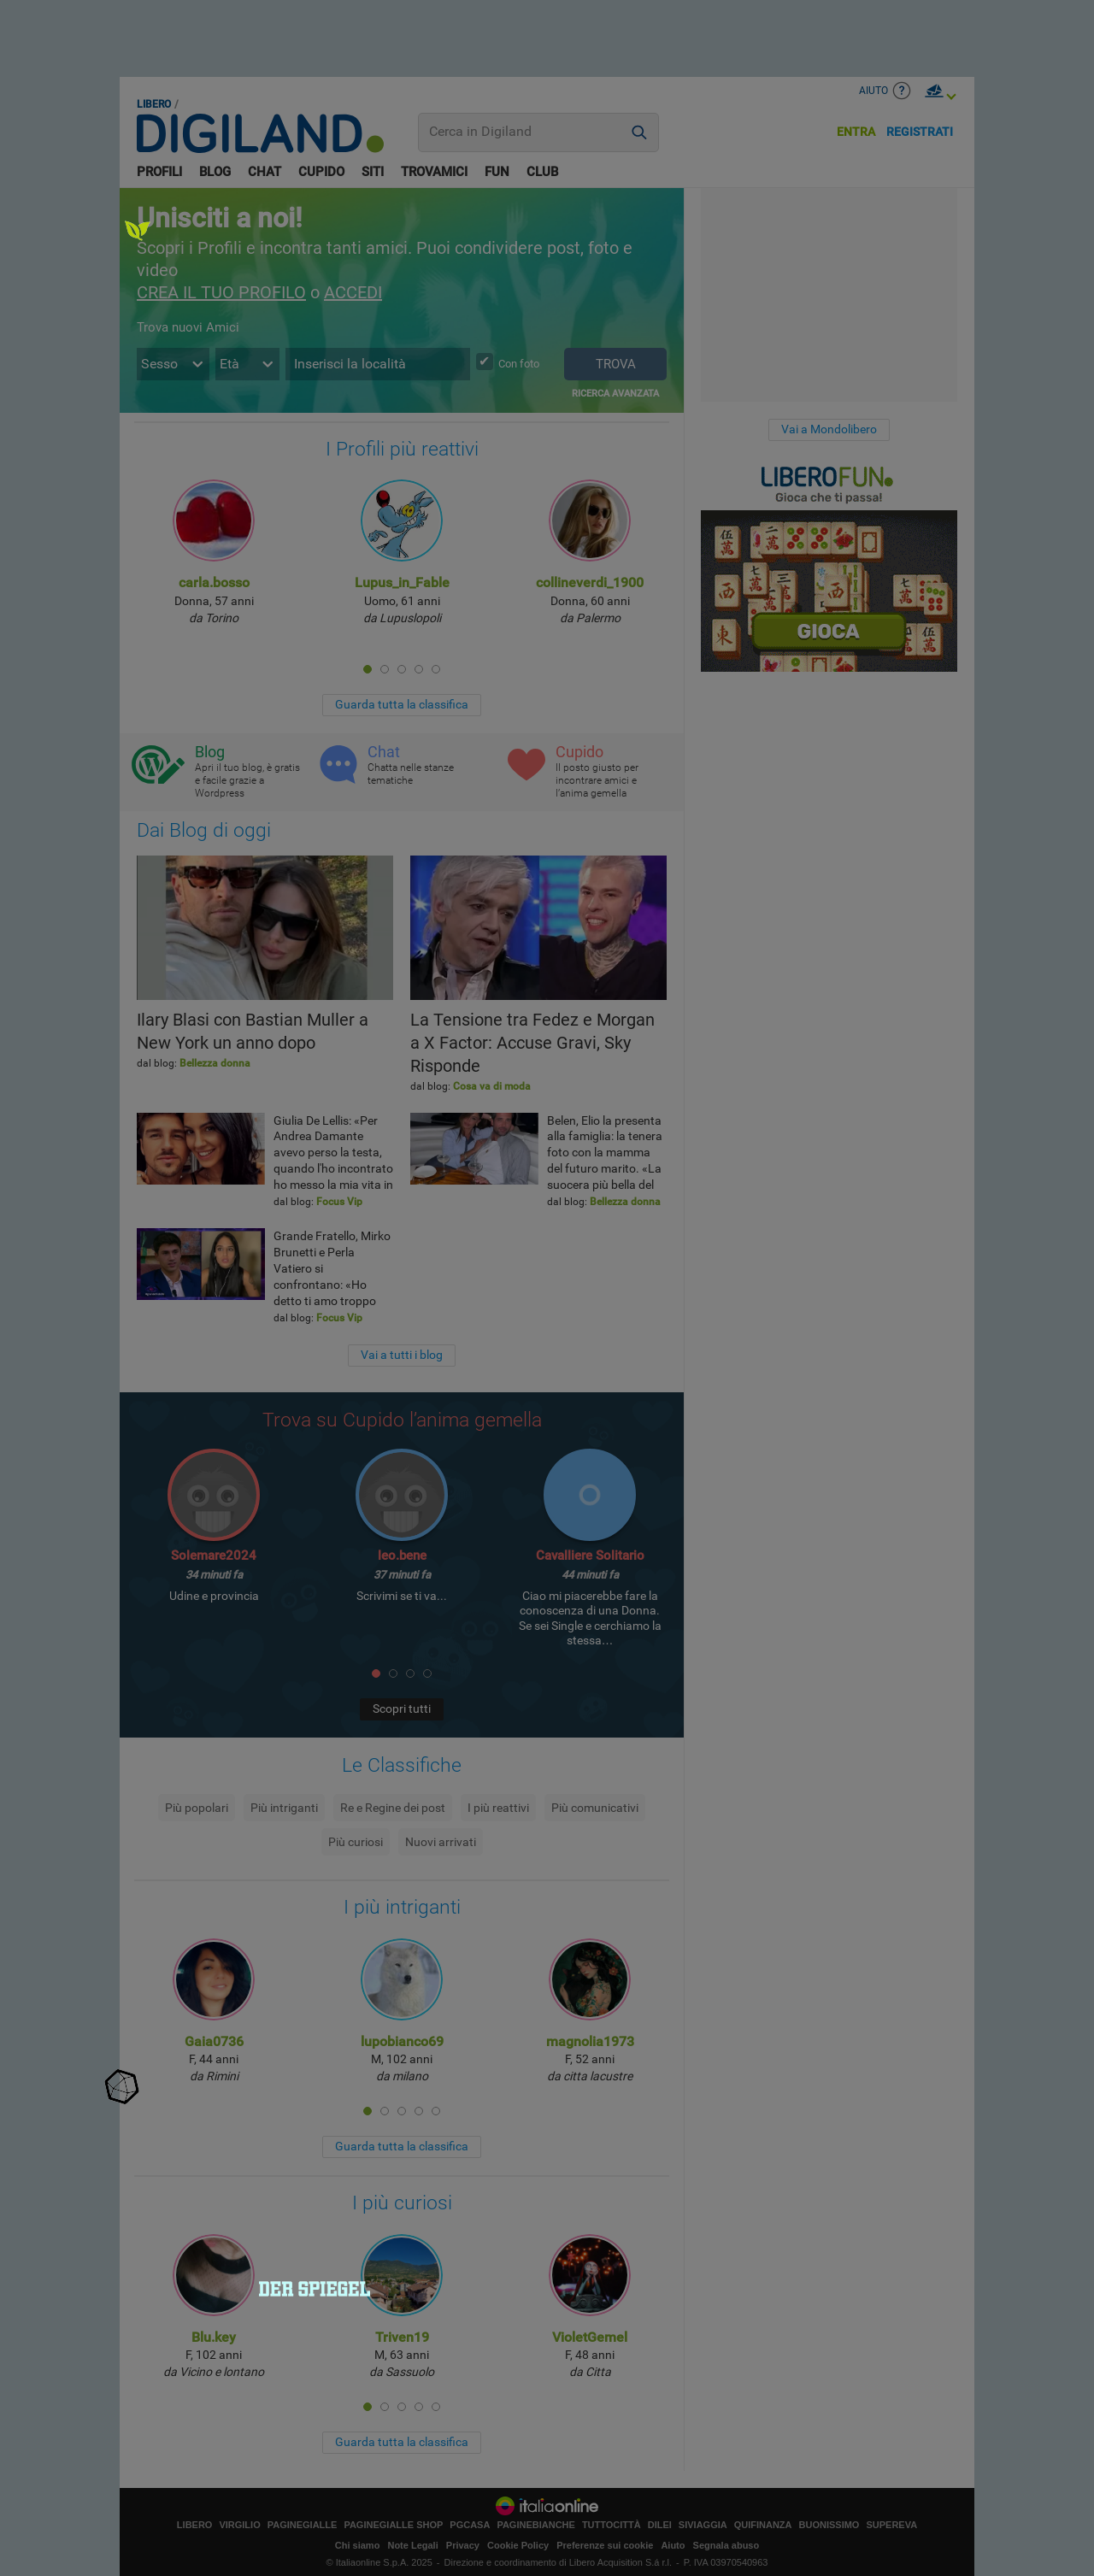 The image size is (1094, 2576). I want to click on visit Der Spiegel news website, so click(315, 2289).